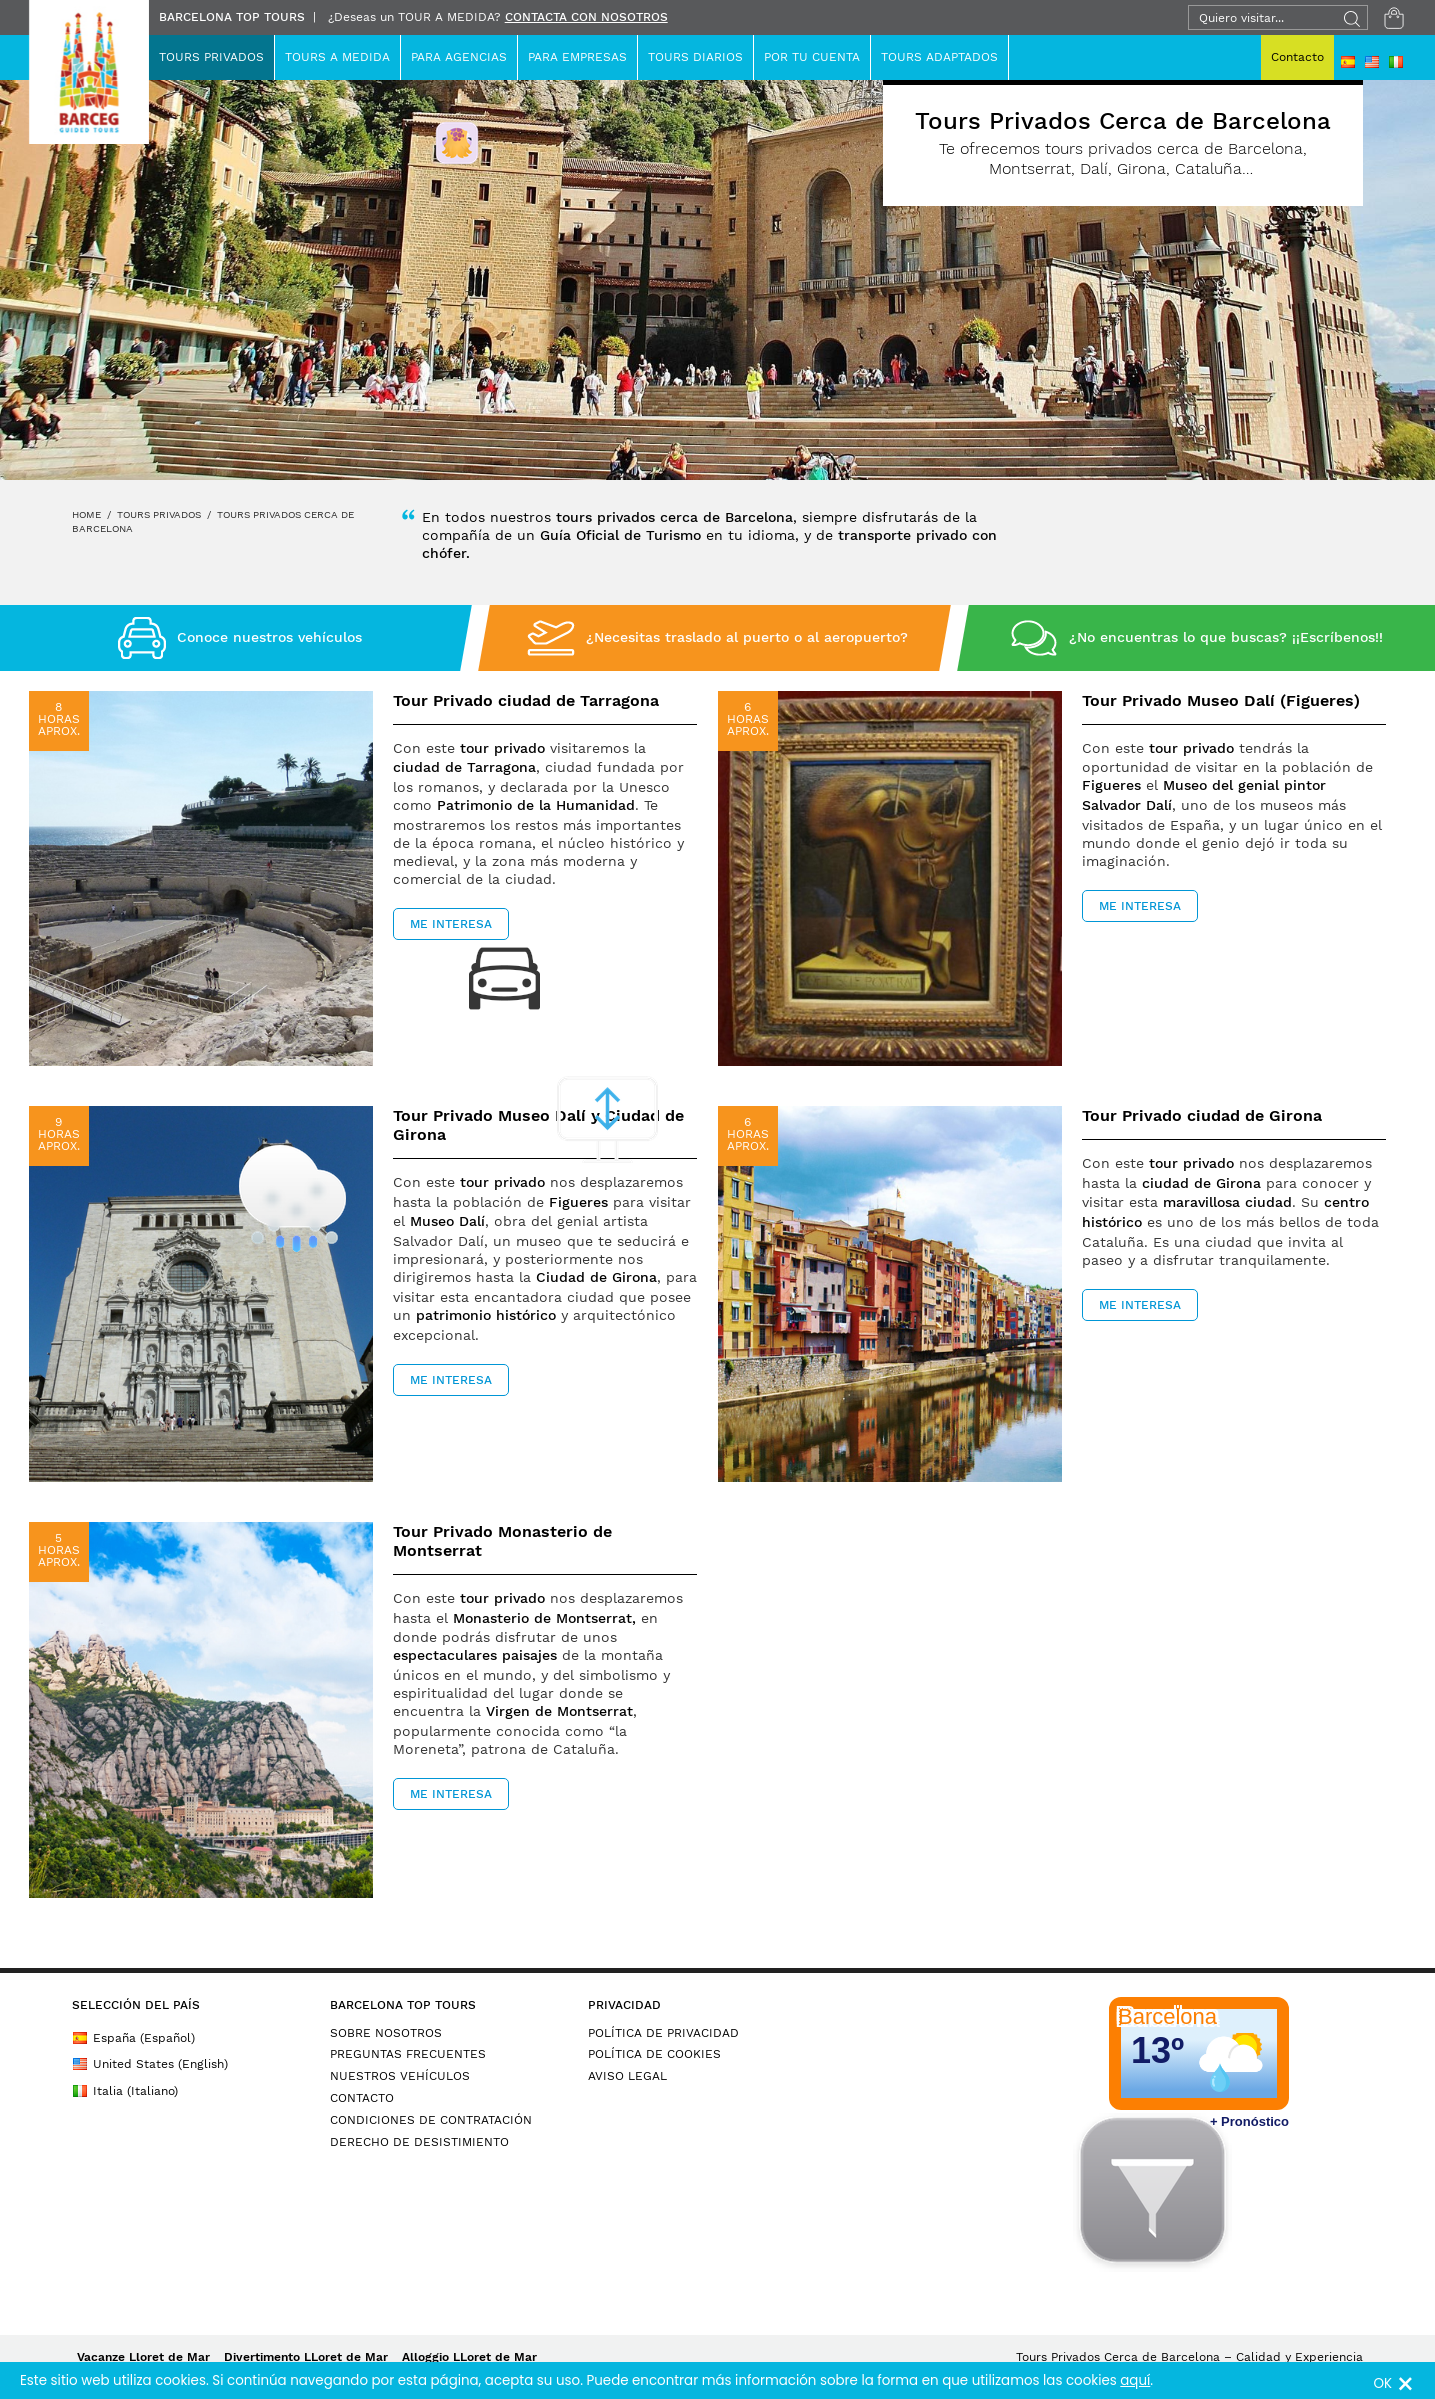 This screenshot has width=1435, height=2399. What do you see at coordinates (292, 1198) in the screenshot?
I see `indicates mixed precipitation weather conditions` at bounding box center [292, 1198].